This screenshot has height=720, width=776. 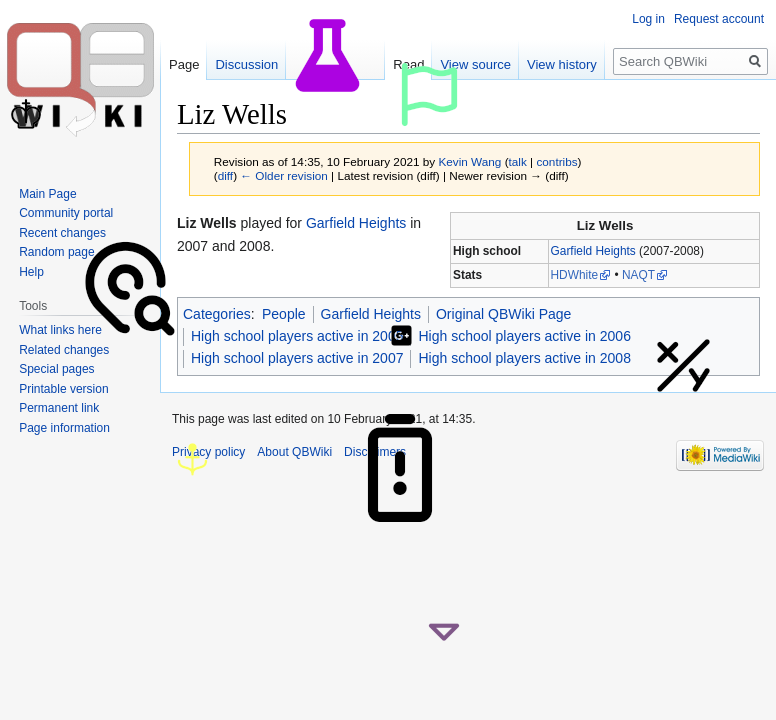 I want to click on expand dropdown menu, so click(x=444, y=630).